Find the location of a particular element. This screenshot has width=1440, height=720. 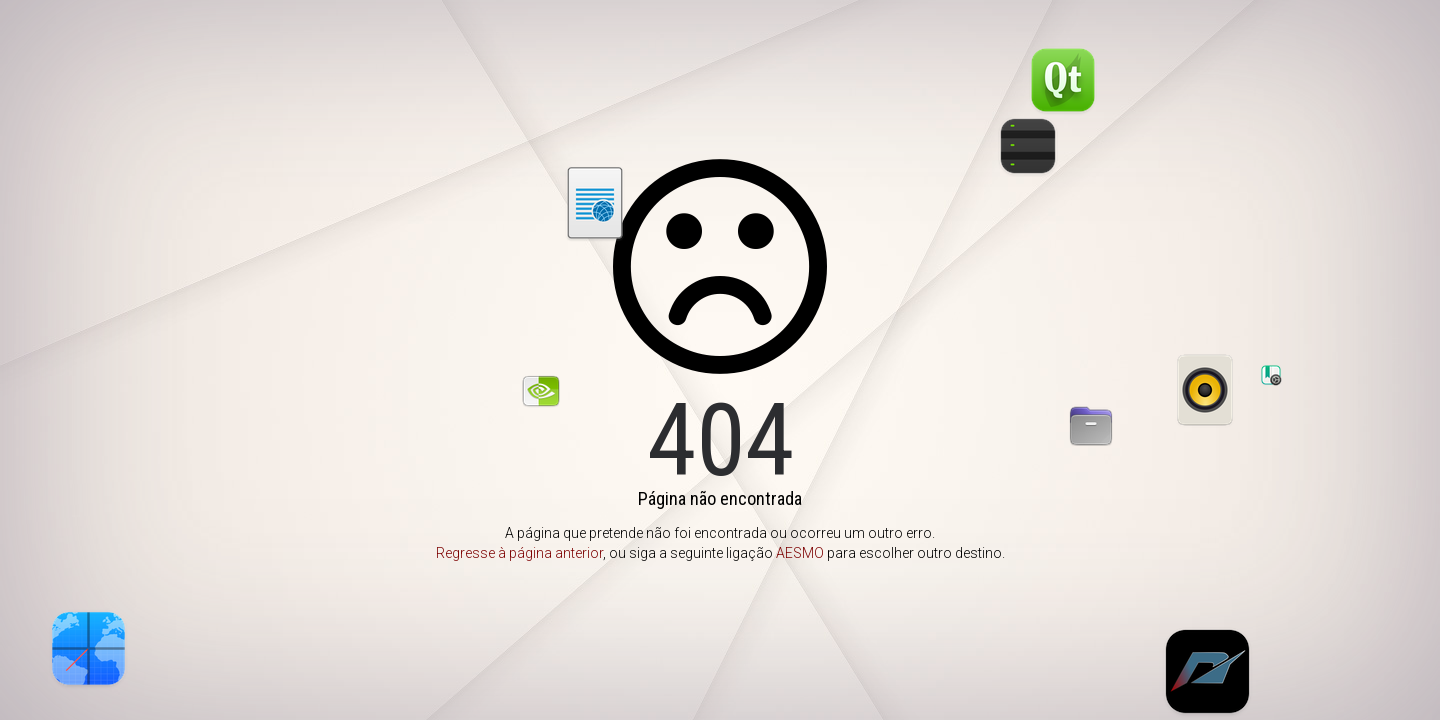

access network server preferences is located at coordinates (1028, 147).